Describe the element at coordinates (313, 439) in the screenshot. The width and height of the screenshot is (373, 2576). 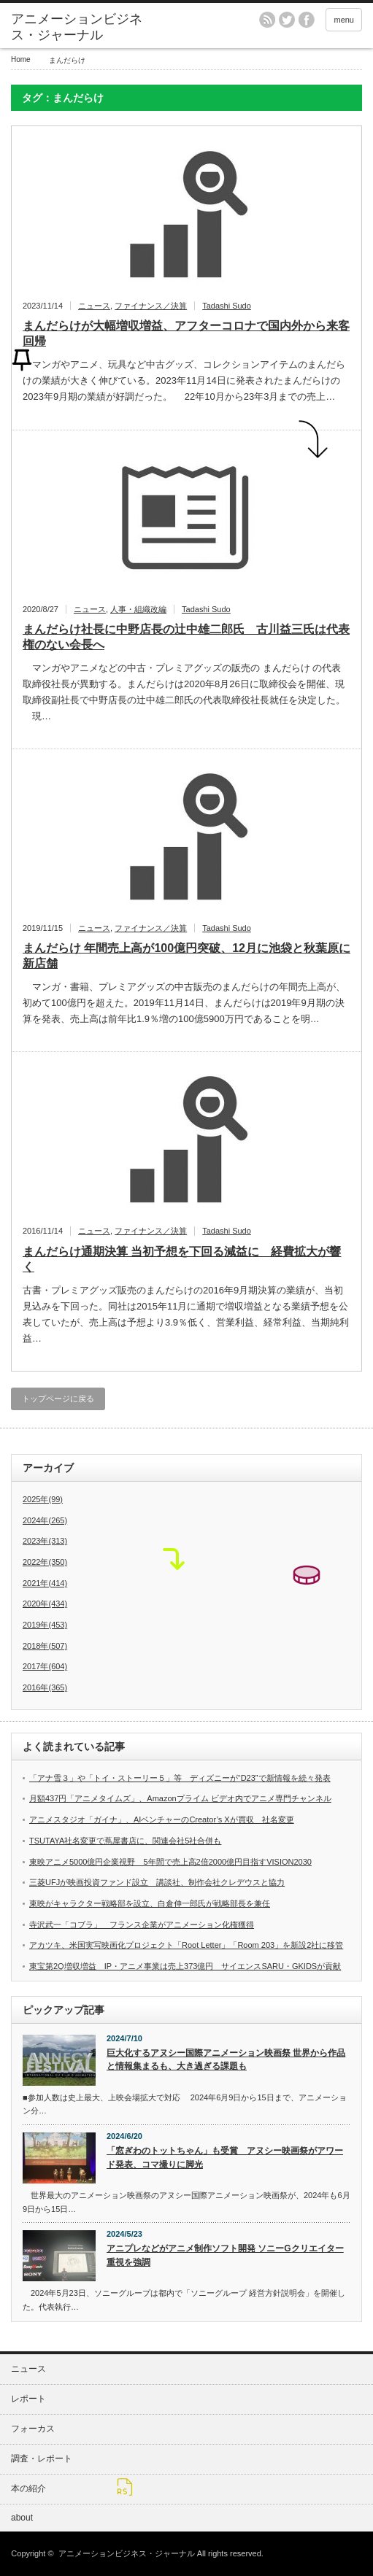
I see `indicates a redirect or forward action` at that location.